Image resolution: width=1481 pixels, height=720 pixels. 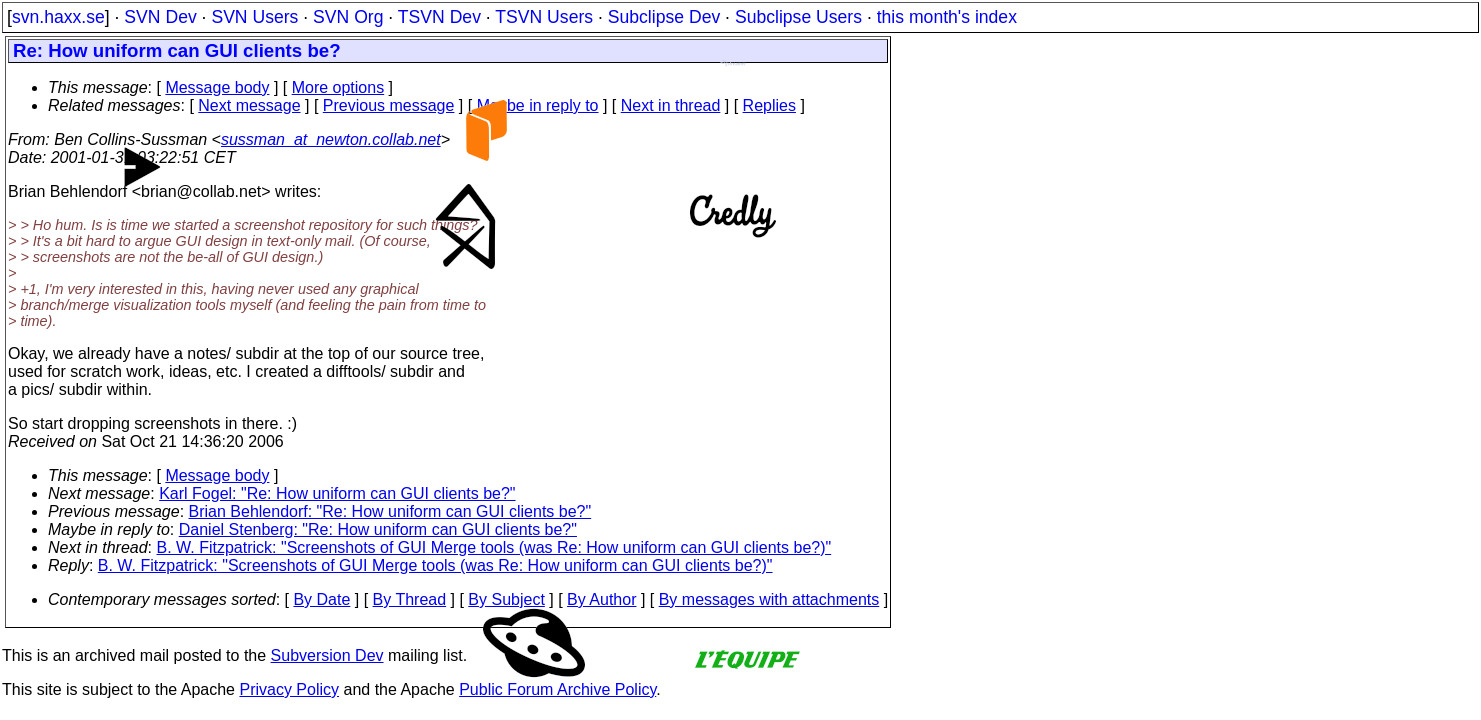 What do you see at coordinates (733, 216) in the screenshot?
I see `visit credly profile or credentials` at bounding box center [733, 216].